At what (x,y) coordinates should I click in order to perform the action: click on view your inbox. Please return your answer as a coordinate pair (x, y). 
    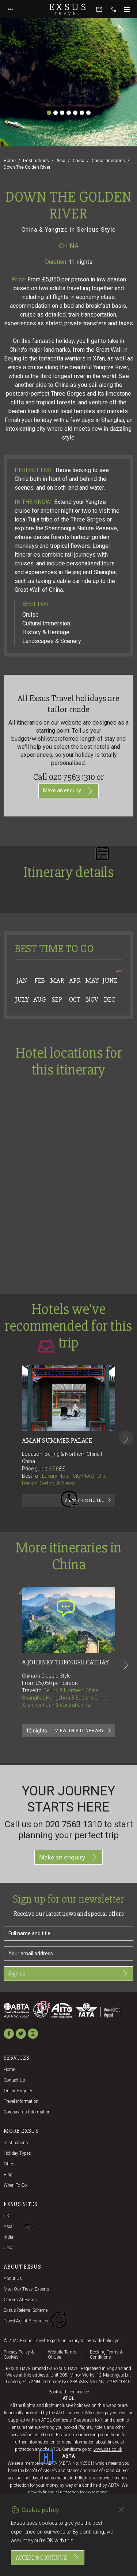
    Looking at the image, I should click on (46, 1346).